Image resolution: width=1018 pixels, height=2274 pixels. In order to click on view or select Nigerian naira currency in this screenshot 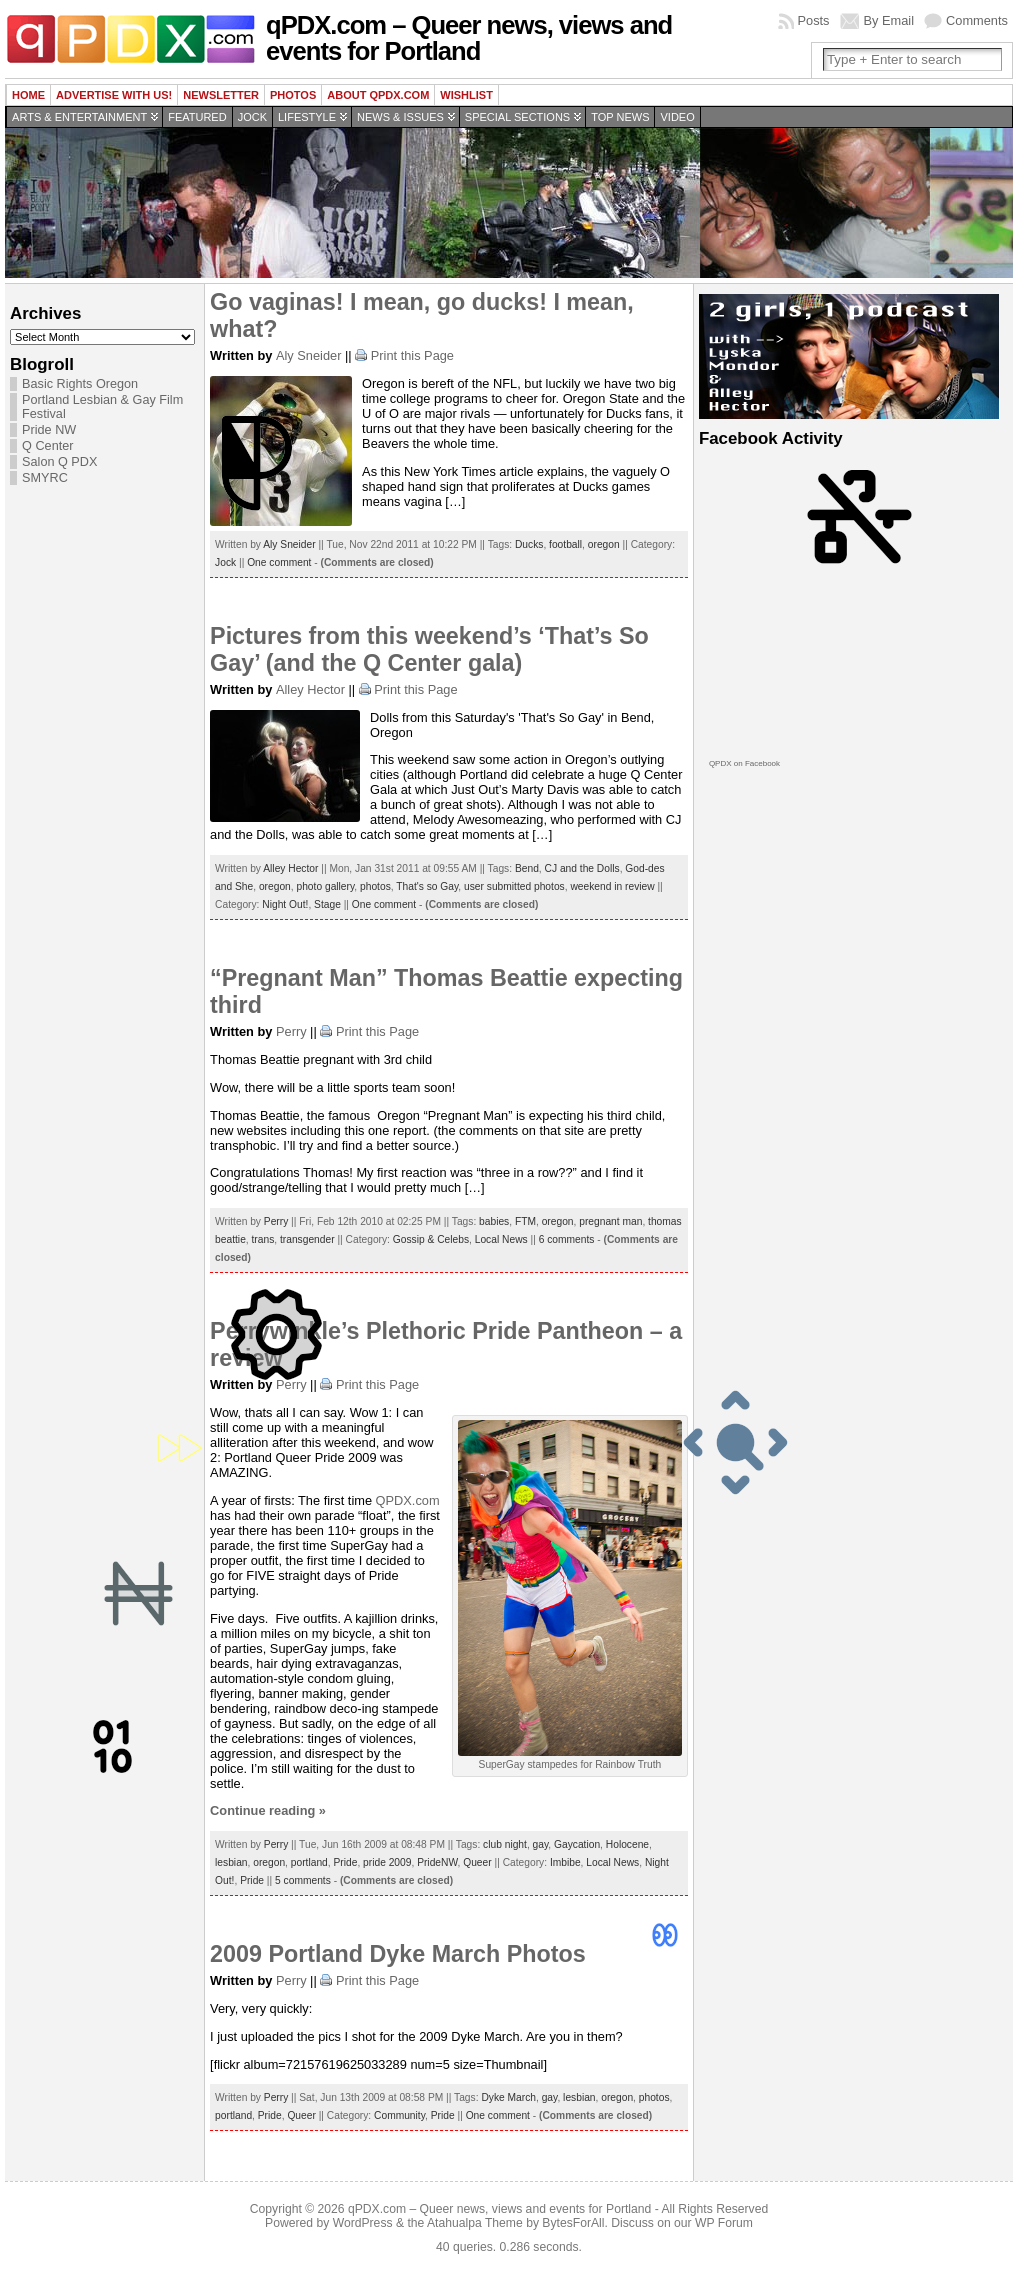, I will do `click(138, 1593)`.